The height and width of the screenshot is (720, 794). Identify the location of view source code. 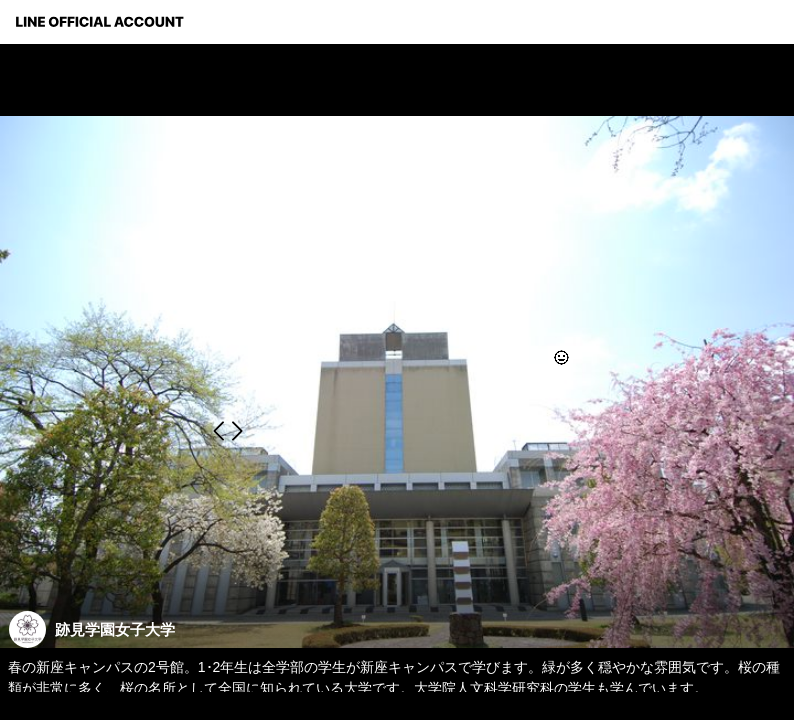
(228, 431).